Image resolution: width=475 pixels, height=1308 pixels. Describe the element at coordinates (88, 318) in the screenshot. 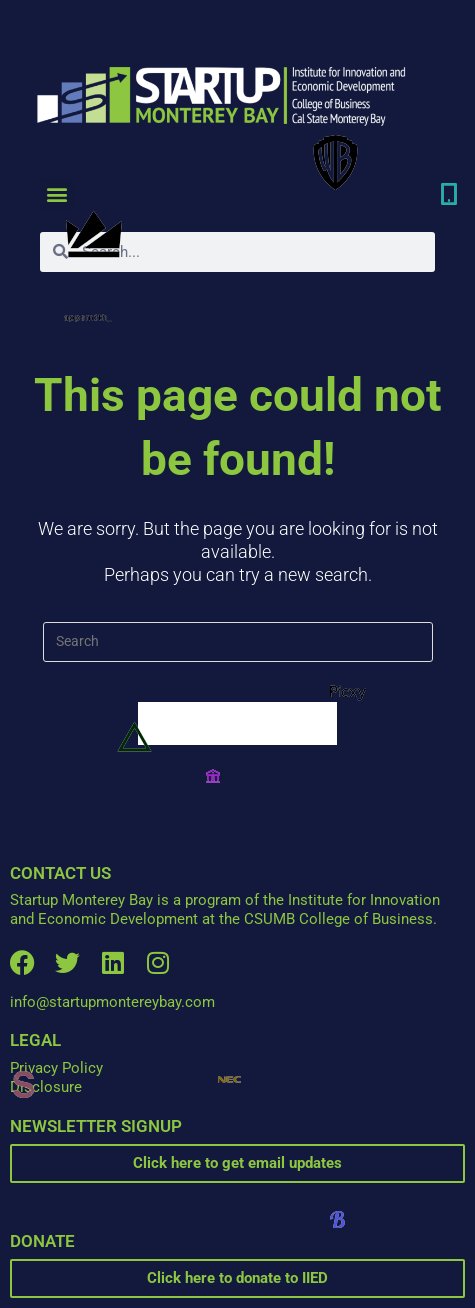

I see `appsmith platform logo` at that location.